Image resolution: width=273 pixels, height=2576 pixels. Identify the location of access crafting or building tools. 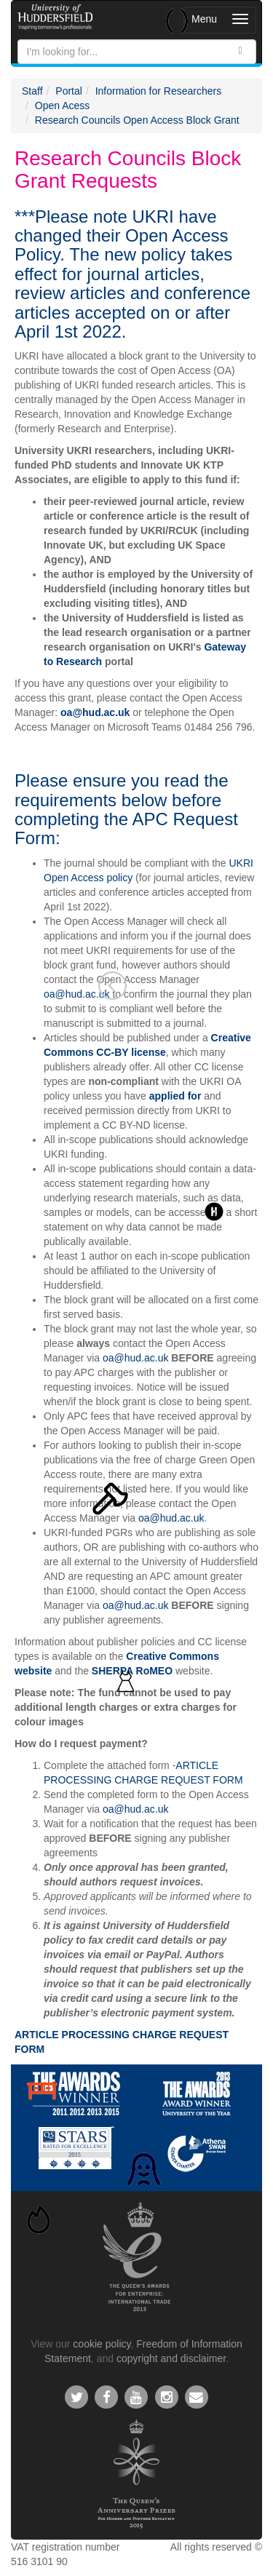
(110, 1498).